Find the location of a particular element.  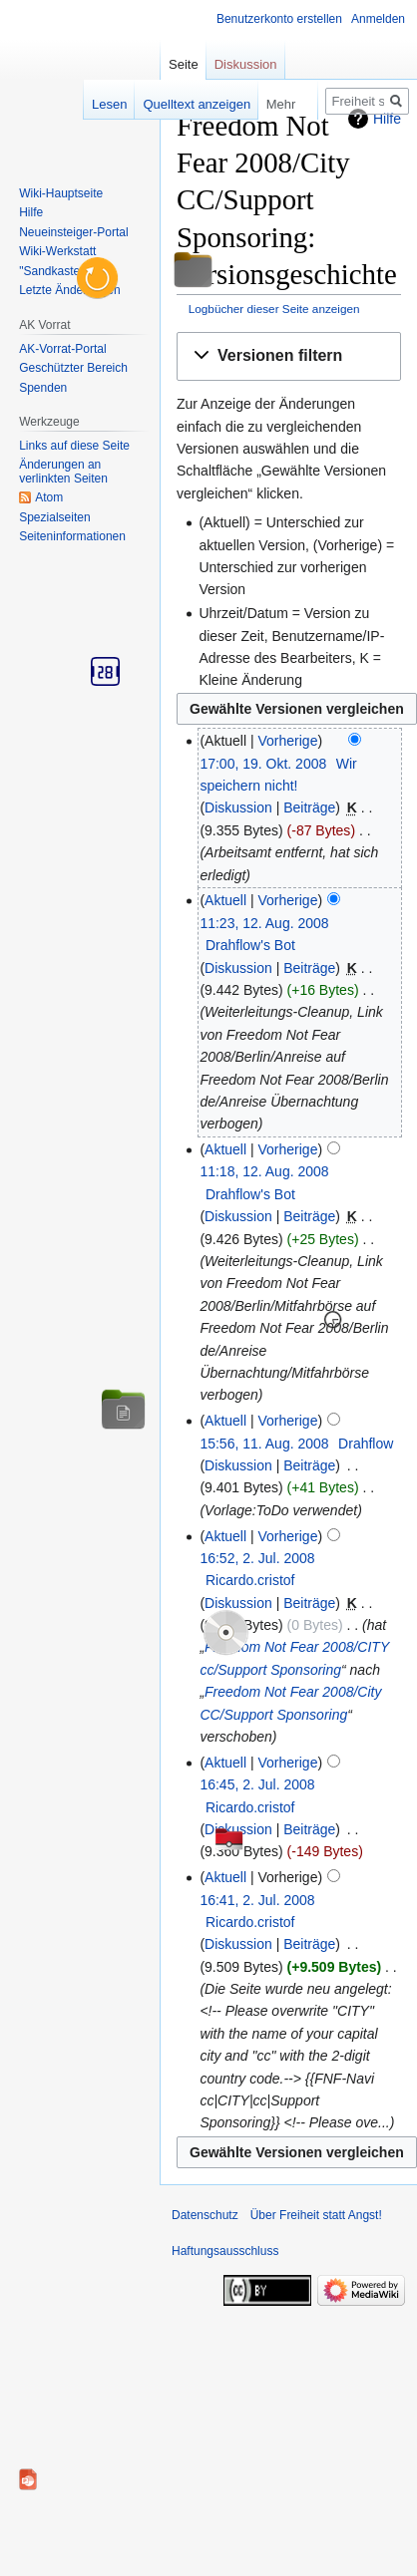

a microsoft powerpoint file is located at coordinates (28, 2479).